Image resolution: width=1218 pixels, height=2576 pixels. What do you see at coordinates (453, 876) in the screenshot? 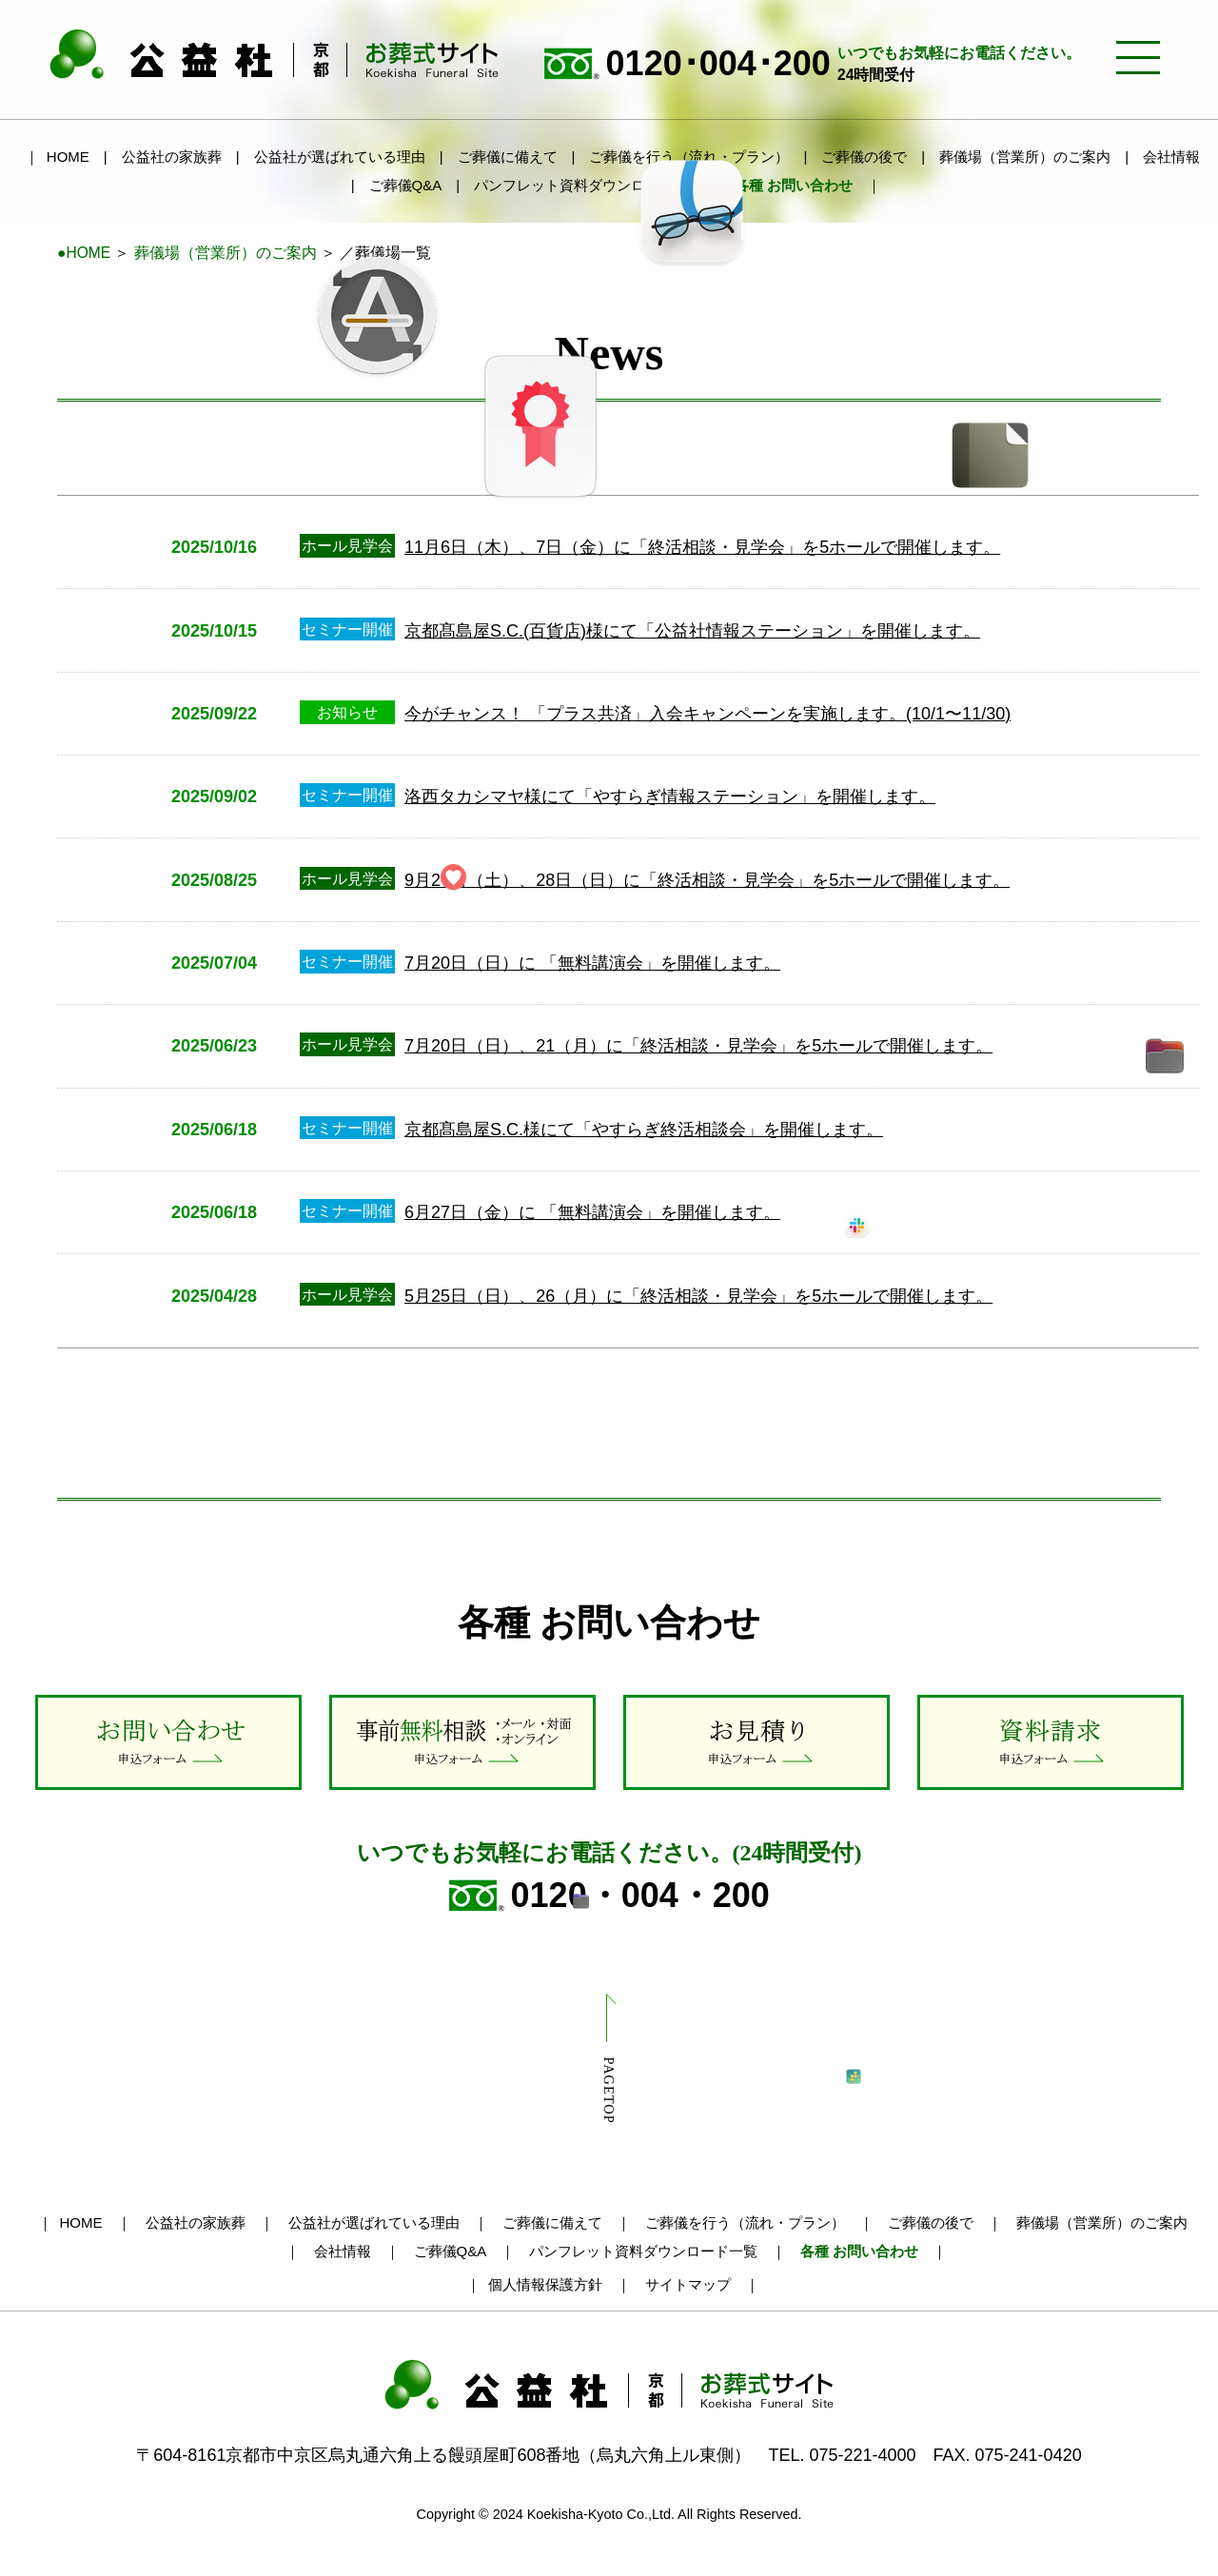
I see `mark item as favorite` at bounding box center [453, 876].